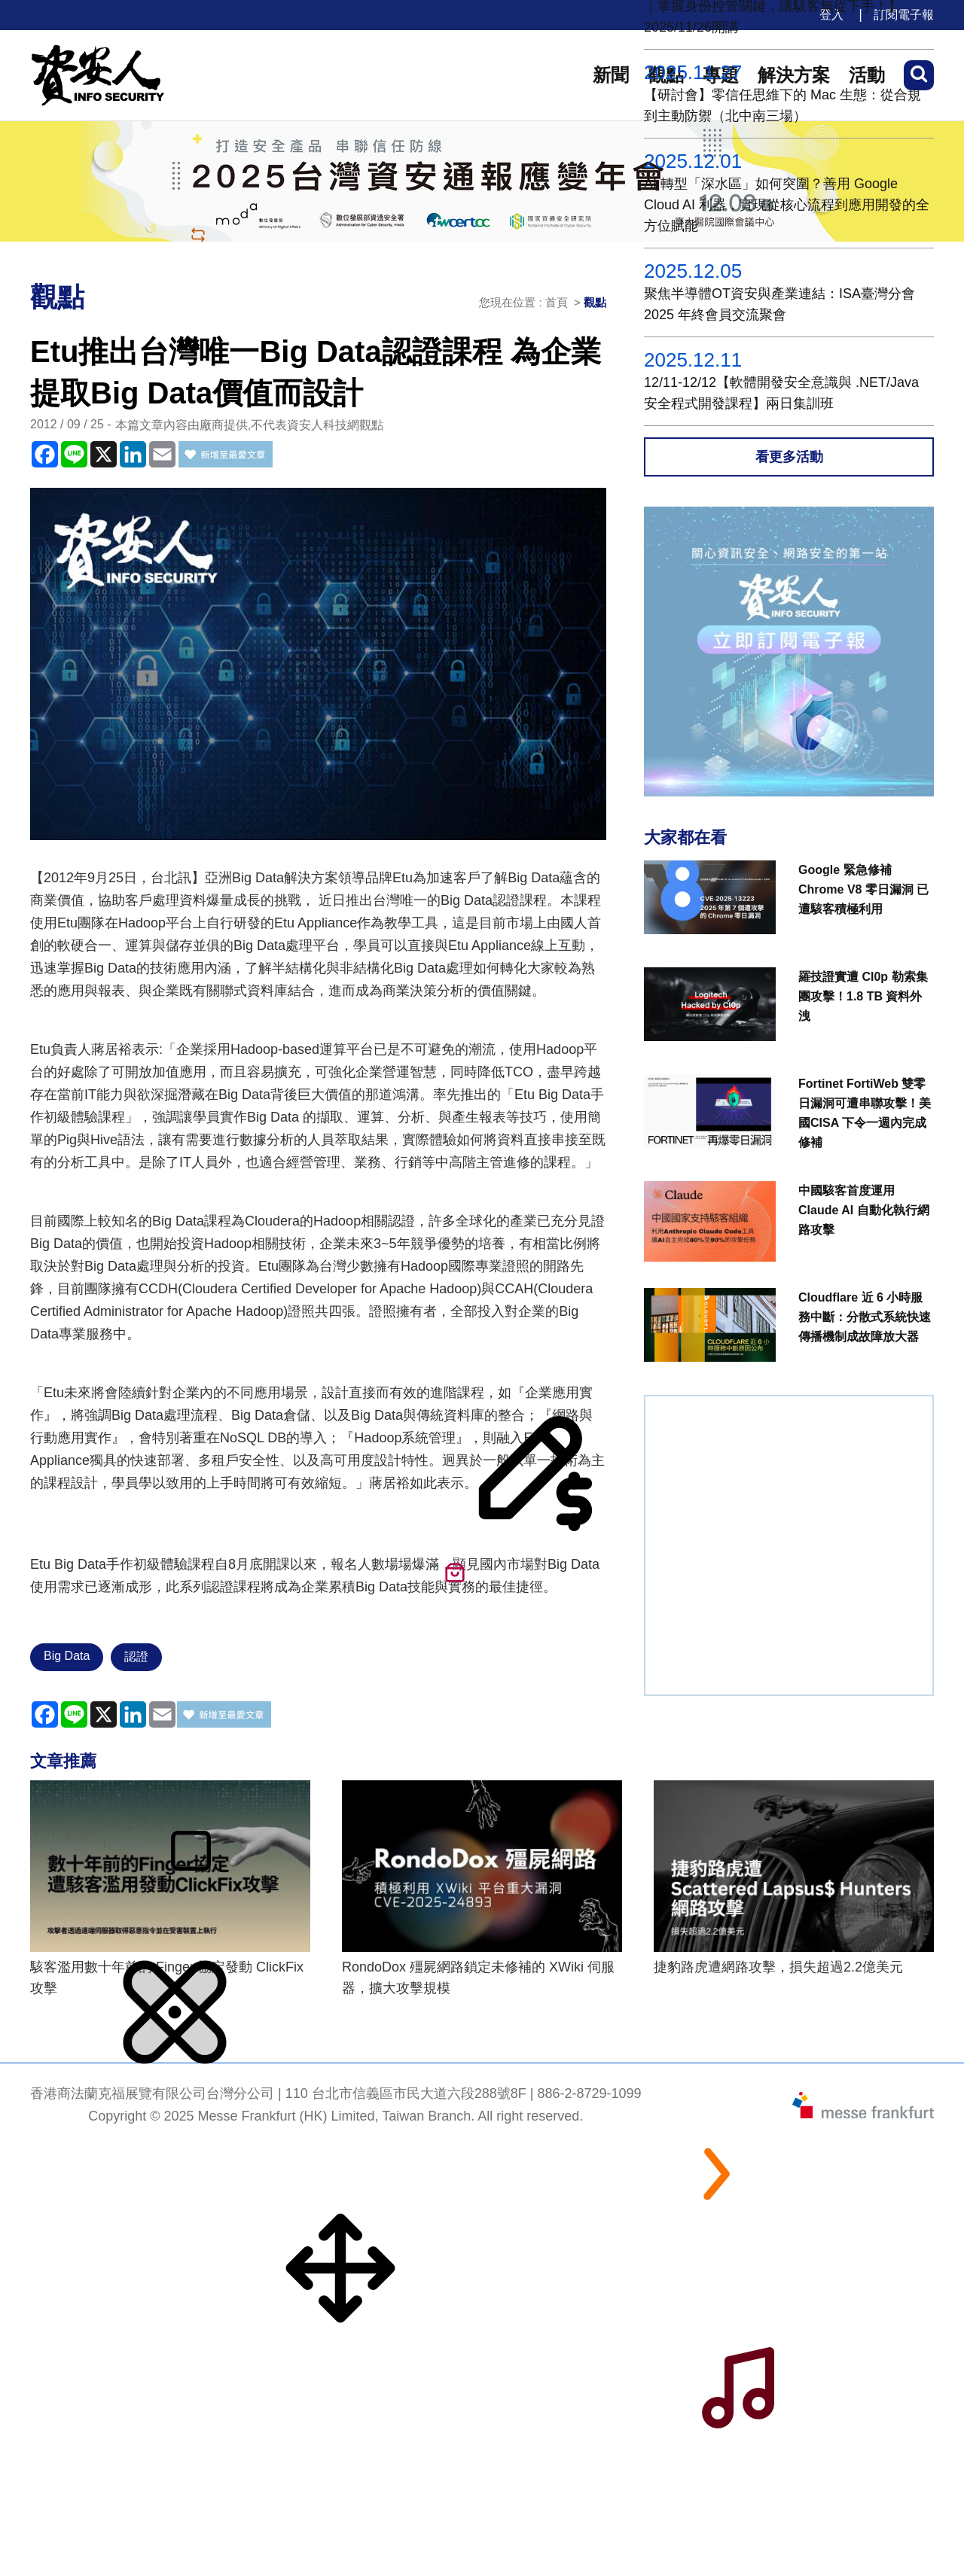 This screenshot has height=2576, width=964. I want to click on access music library or player, so click(743, 2388).